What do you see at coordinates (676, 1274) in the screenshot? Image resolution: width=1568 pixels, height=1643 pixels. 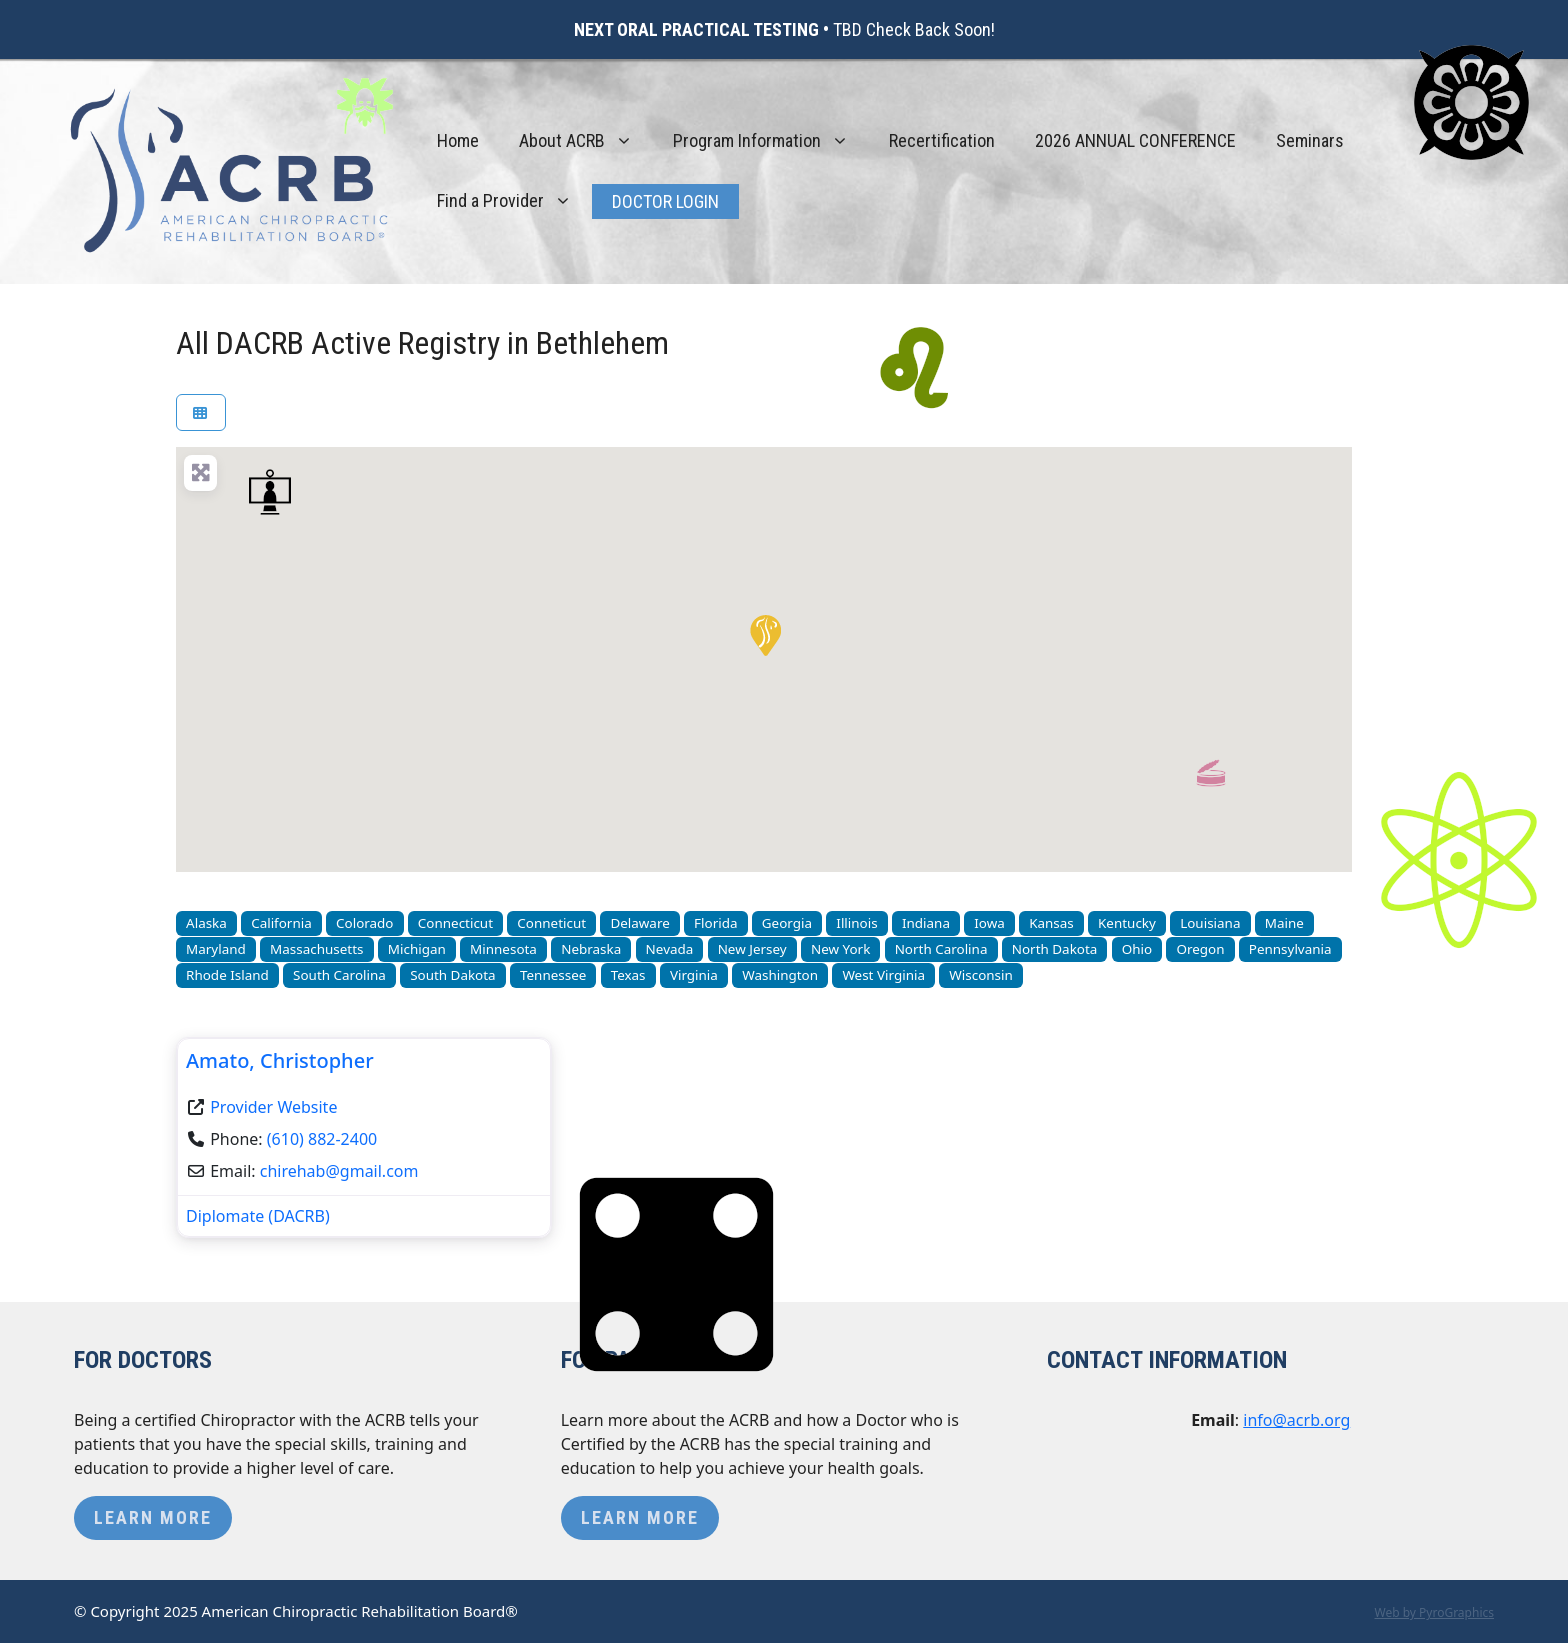 I see `roll the dice or randomize` at bounding box center [676, 1274].